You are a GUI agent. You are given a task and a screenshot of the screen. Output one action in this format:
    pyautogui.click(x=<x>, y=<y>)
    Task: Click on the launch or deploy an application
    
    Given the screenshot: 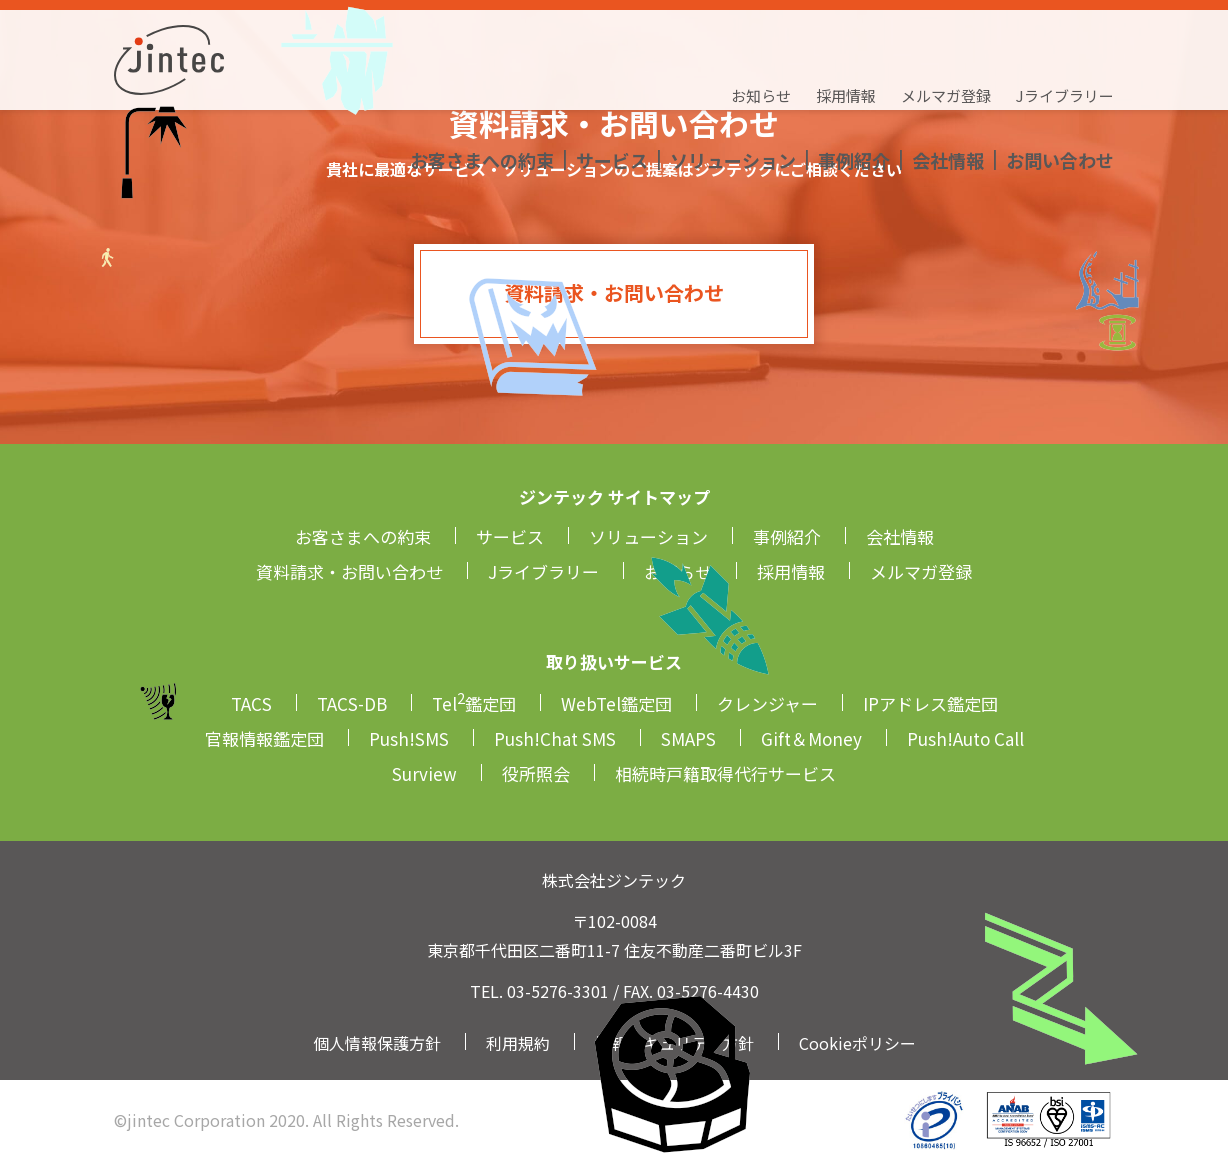 What is the action you would take?
    pyautogui.click(x=710, y=614)
    